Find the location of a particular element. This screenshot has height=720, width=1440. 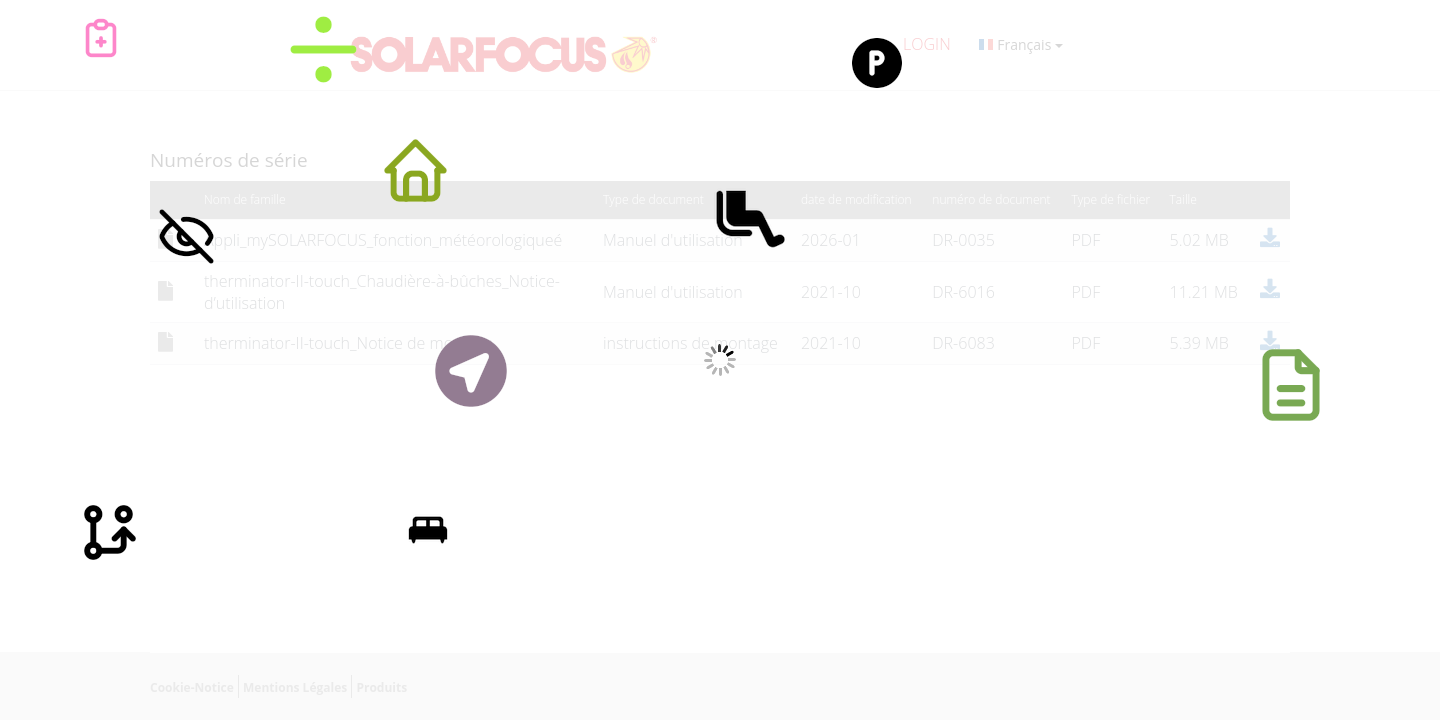

indicates parking available or parking location is located at coordinates (877, 63).